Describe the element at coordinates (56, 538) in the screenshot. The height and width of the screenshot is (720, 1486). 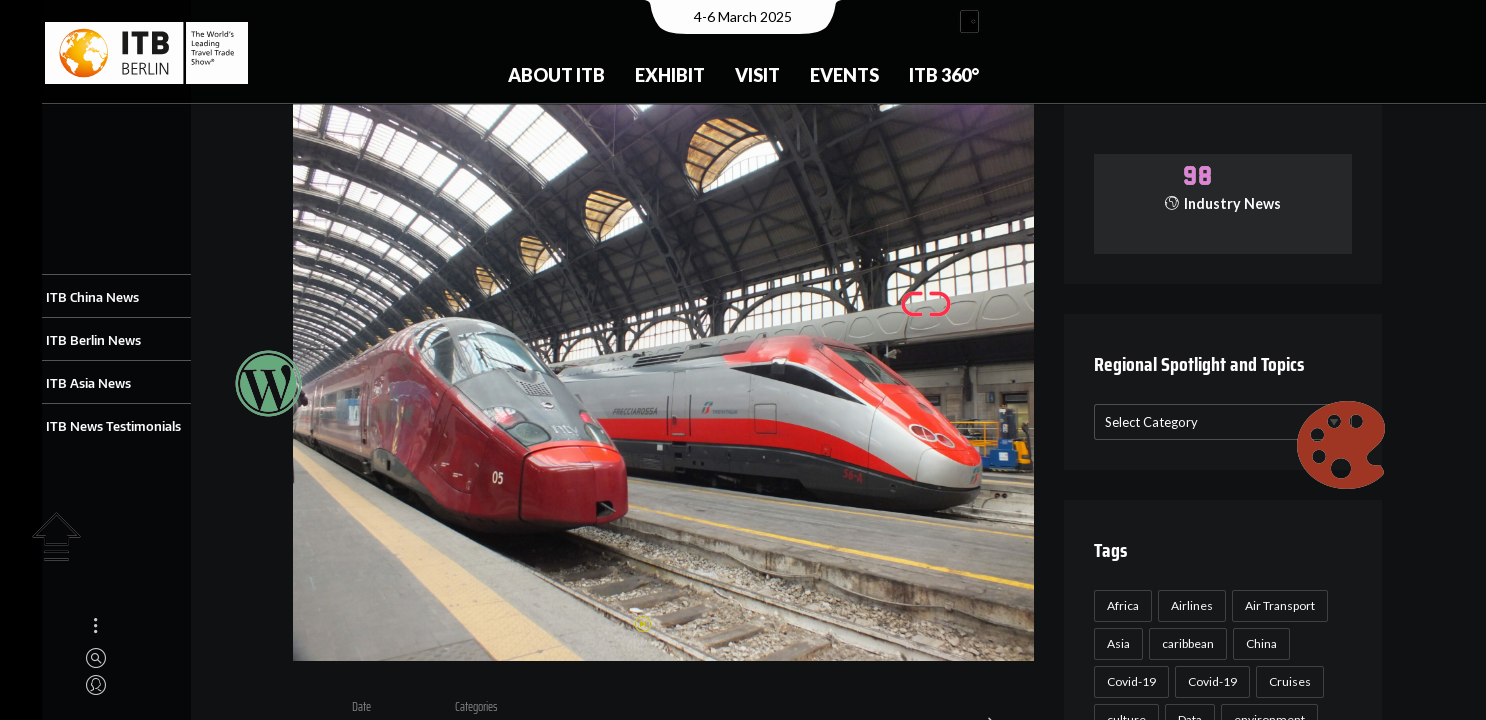
I see `upload multiple files or items` at that location.